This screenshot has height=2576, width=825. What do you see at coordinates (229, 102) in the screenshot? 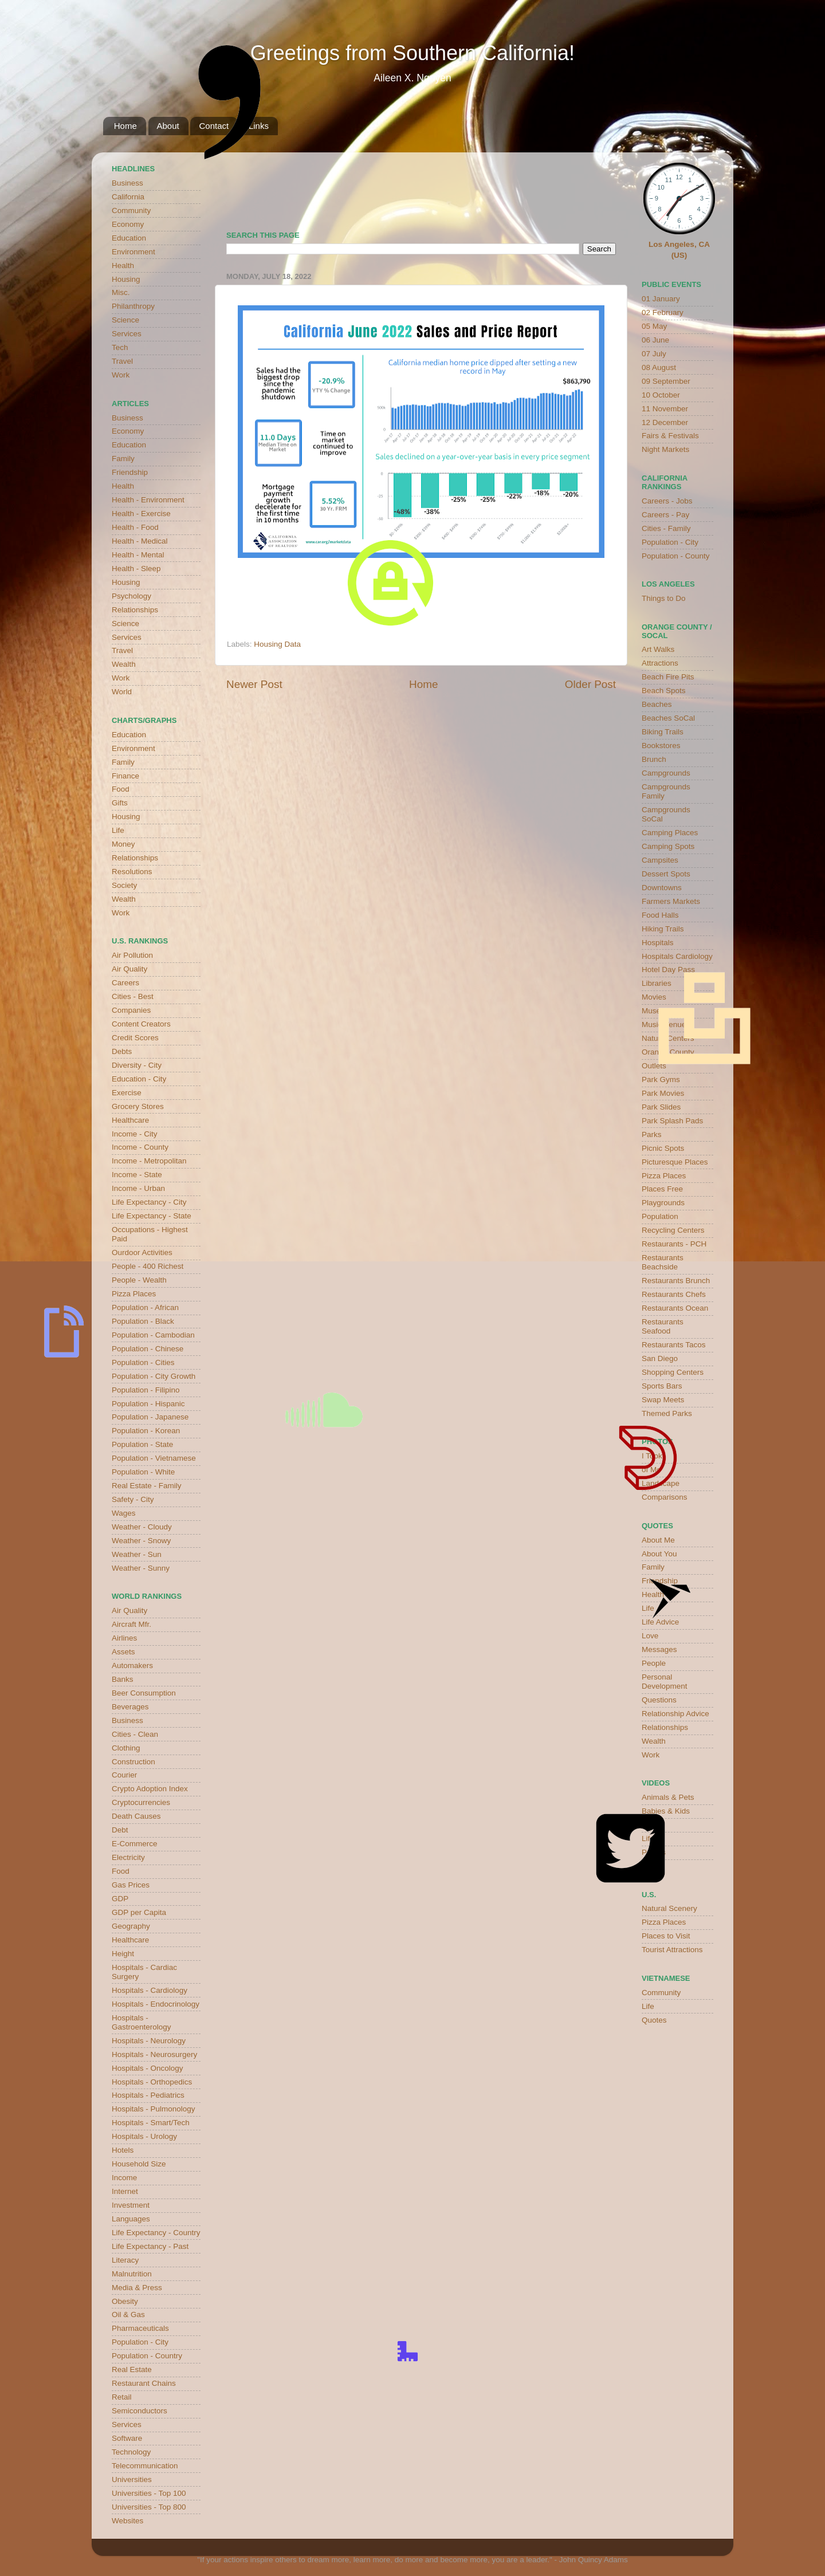
I see `comma.ai company logo` at bounding box center [229, 102].